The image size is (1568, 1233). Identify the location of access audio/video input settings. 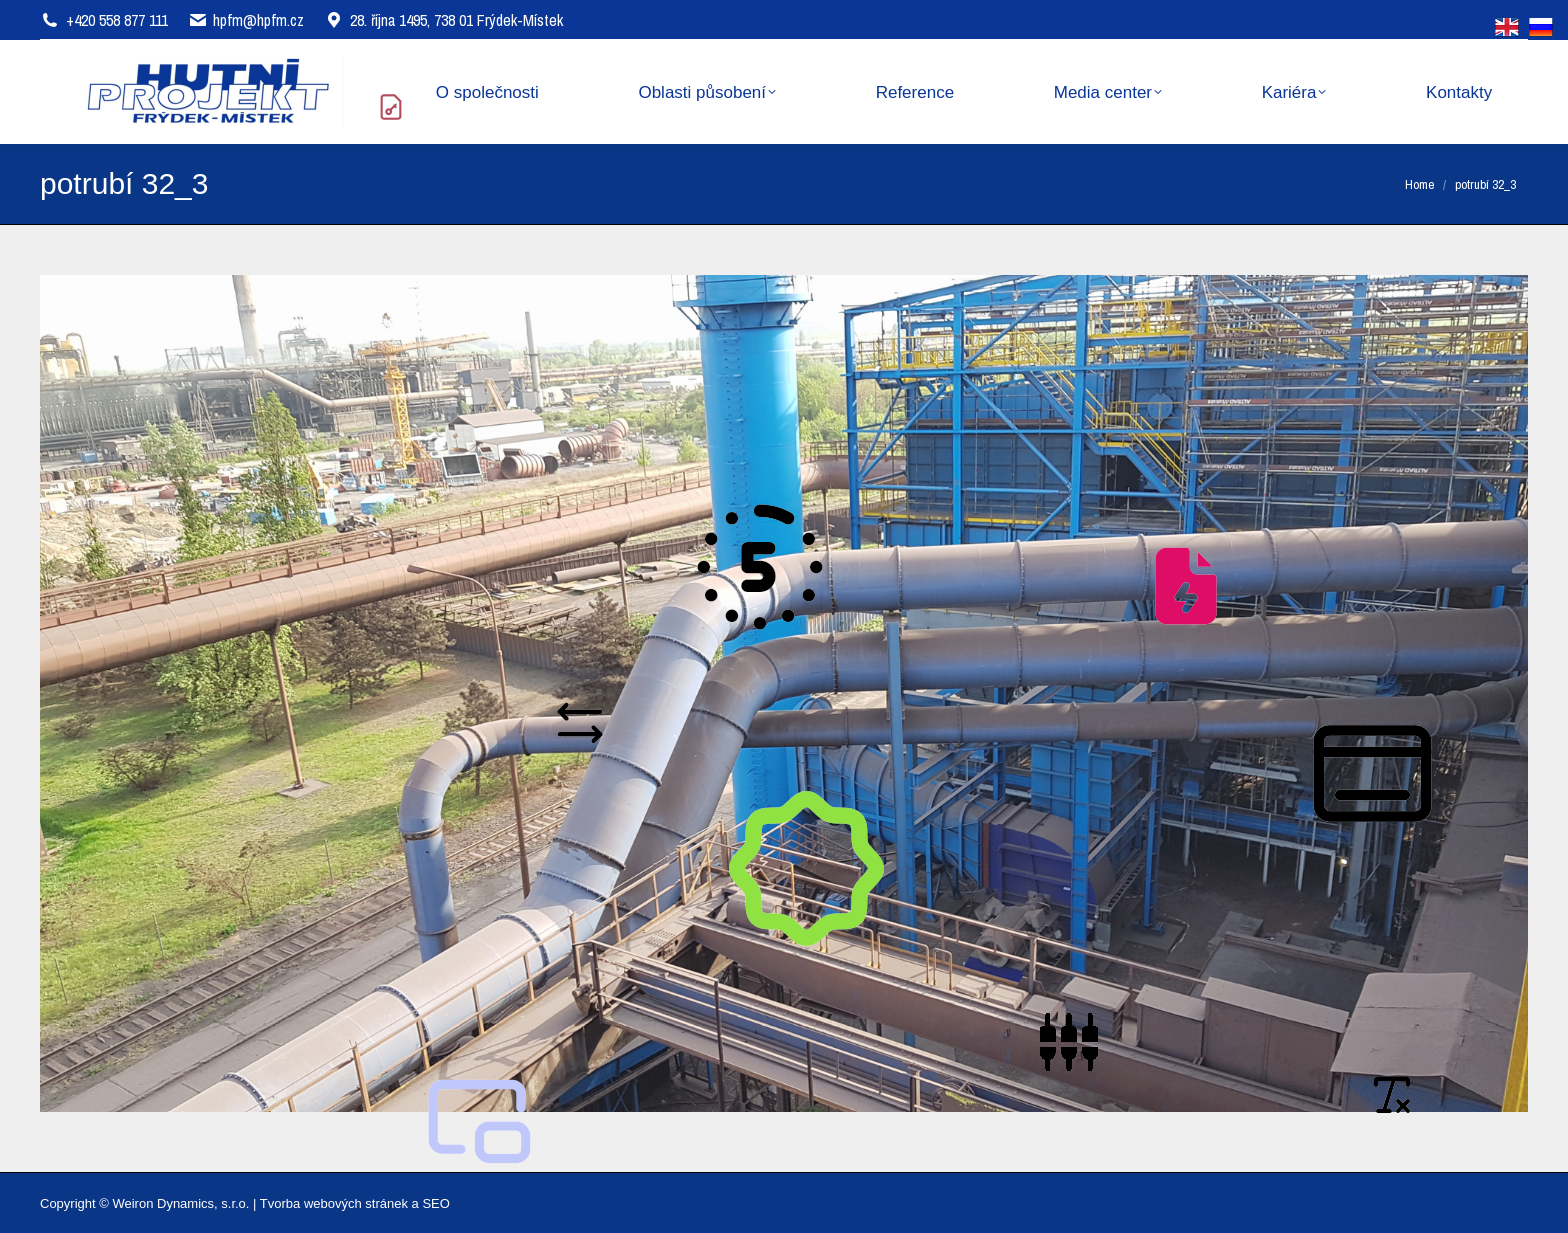
(1069, 1042).